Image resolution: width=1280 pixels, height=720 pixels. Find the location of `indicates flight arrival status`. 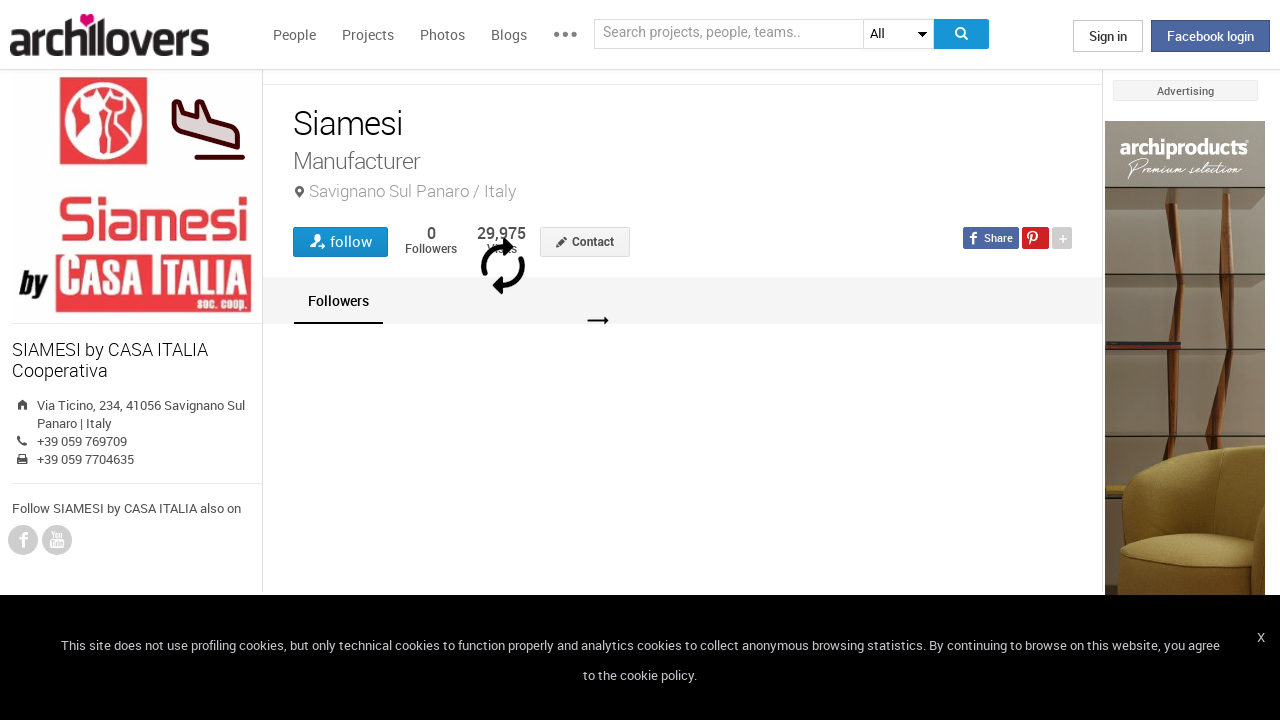

indicates flight arrival status is located at coordinates (204, 129).